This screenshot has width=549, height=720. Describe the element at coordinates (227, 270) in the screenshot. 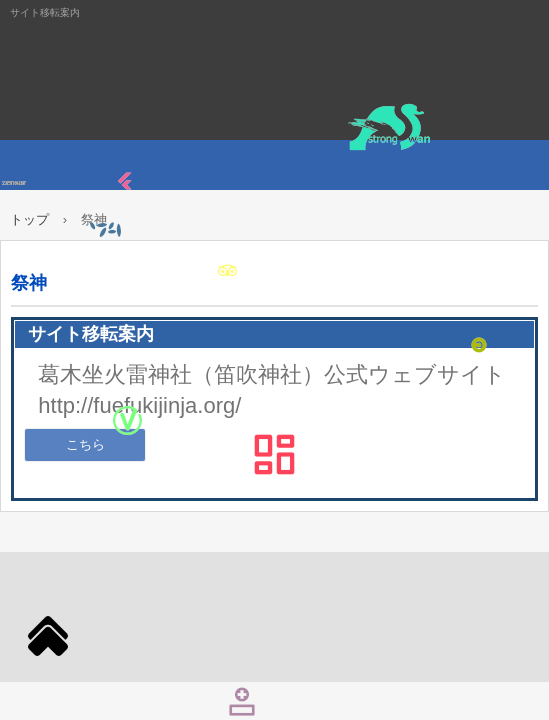

I see `open tripadvisor app` at that location.